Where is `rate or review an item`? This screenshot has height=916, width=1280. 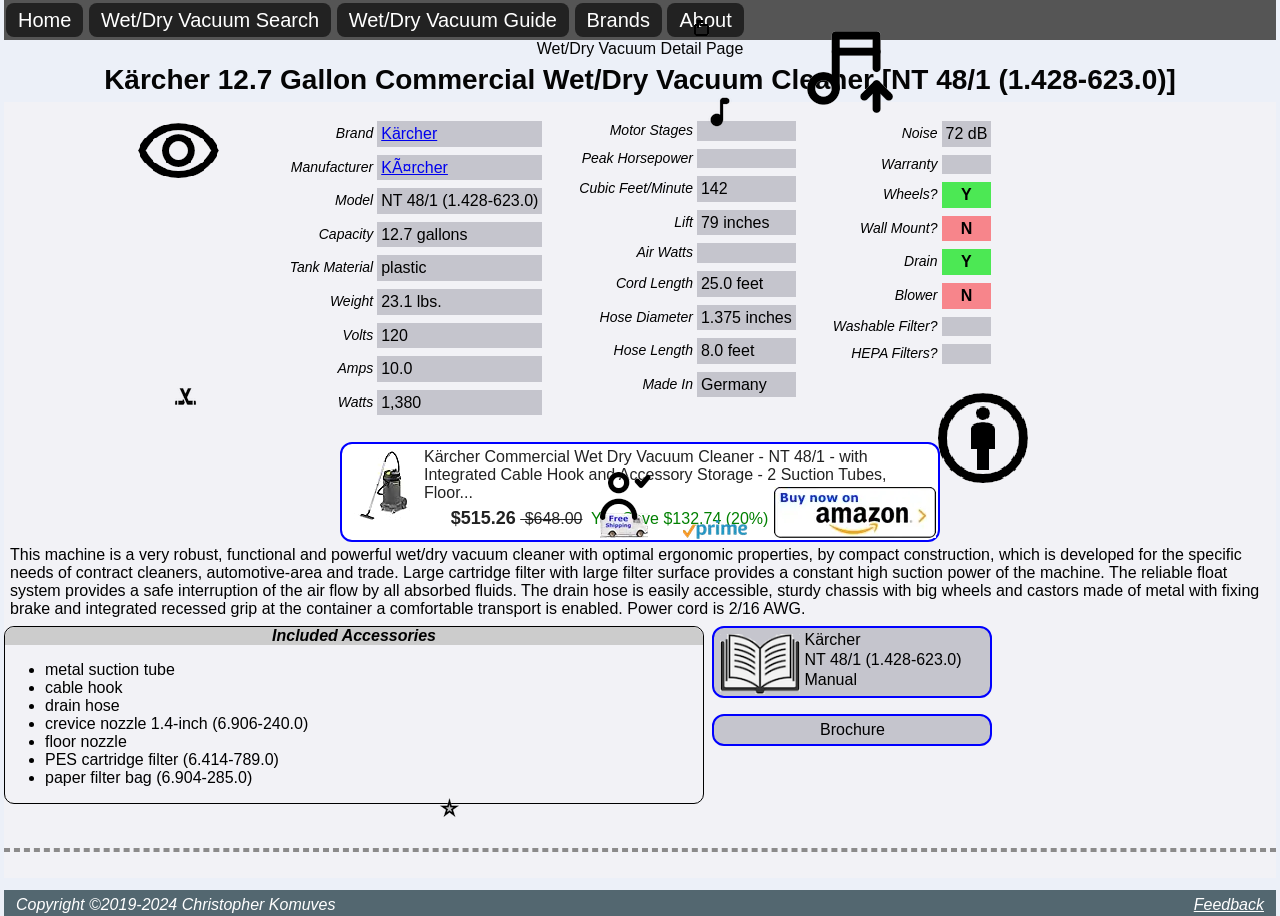
rate or review an item is located at coordinates (449, 807).